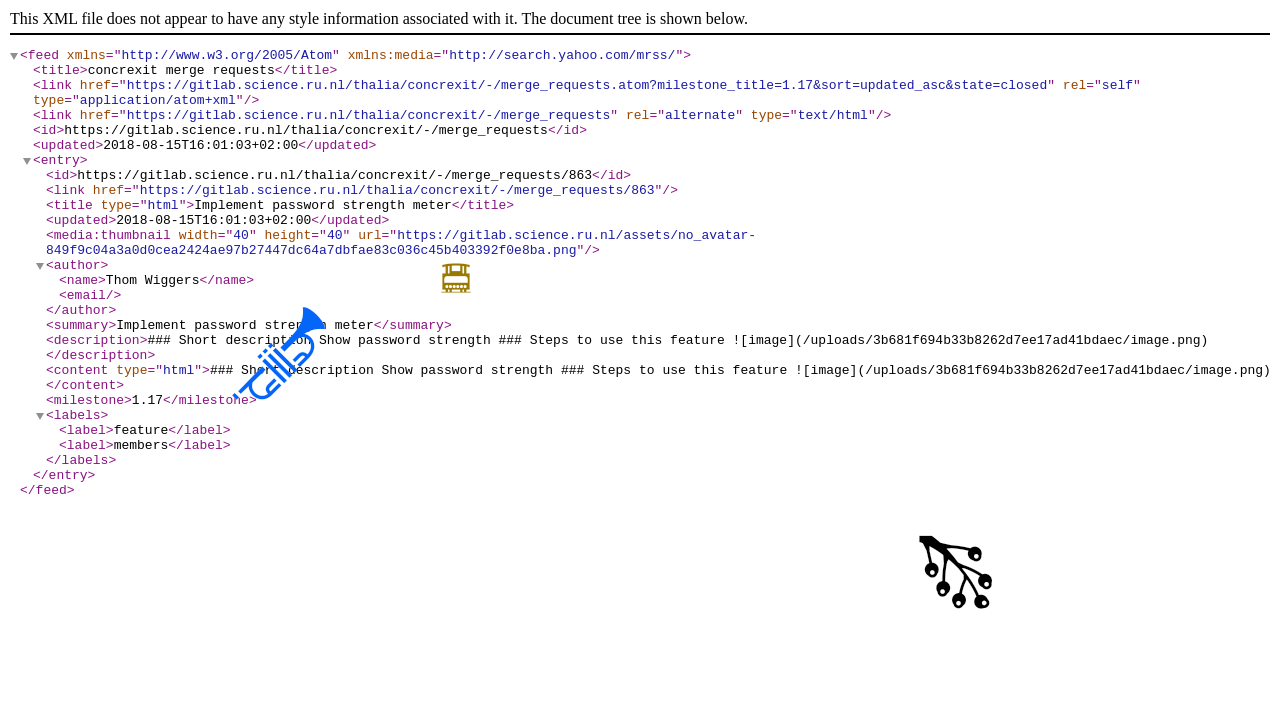  Describe the element at coordinates (955, 572) in the screenshot. I see `blackcurrant berry ingredient in a cooking or crafting game` at that location.